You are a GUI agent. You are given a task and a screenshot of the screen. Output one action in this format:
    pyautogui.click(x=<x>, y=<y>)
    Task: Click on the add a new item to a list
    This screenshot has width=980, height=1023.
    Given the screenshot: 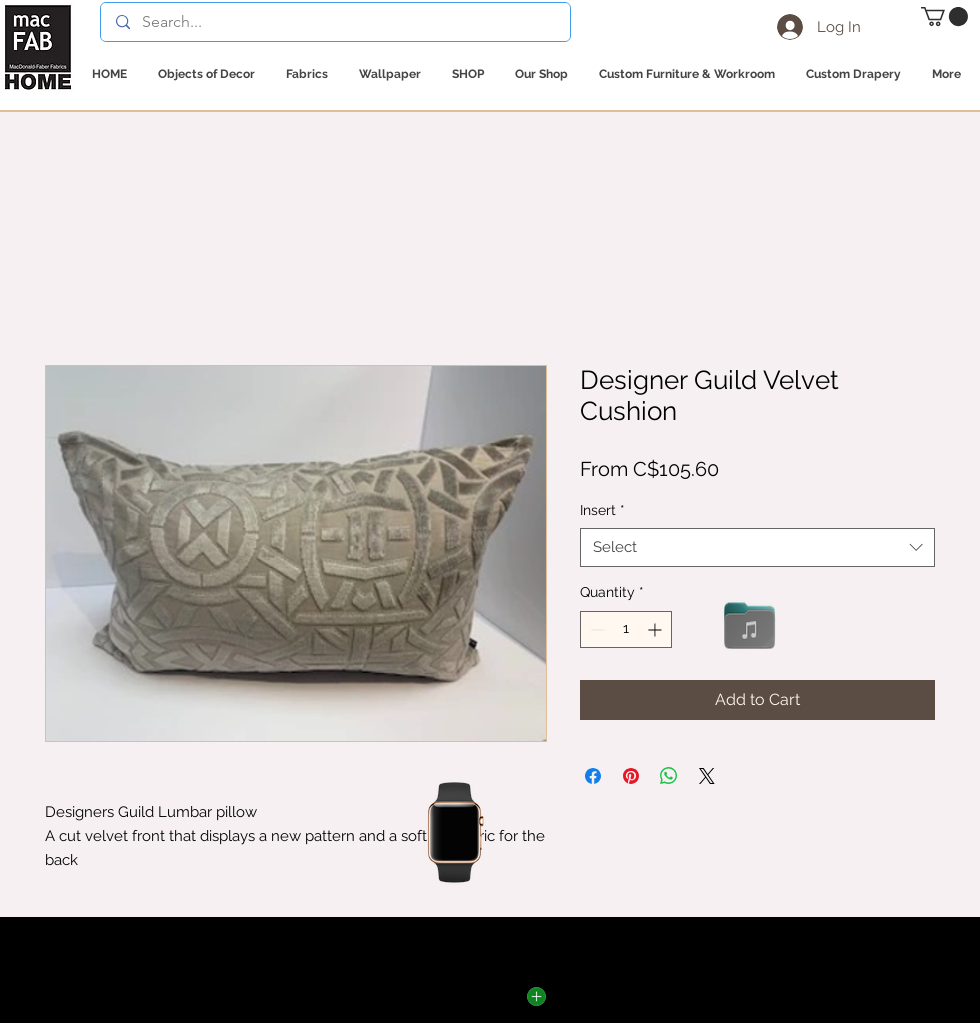 What is the action you would take?
    pyautogui.click(x=536, y=996)
    